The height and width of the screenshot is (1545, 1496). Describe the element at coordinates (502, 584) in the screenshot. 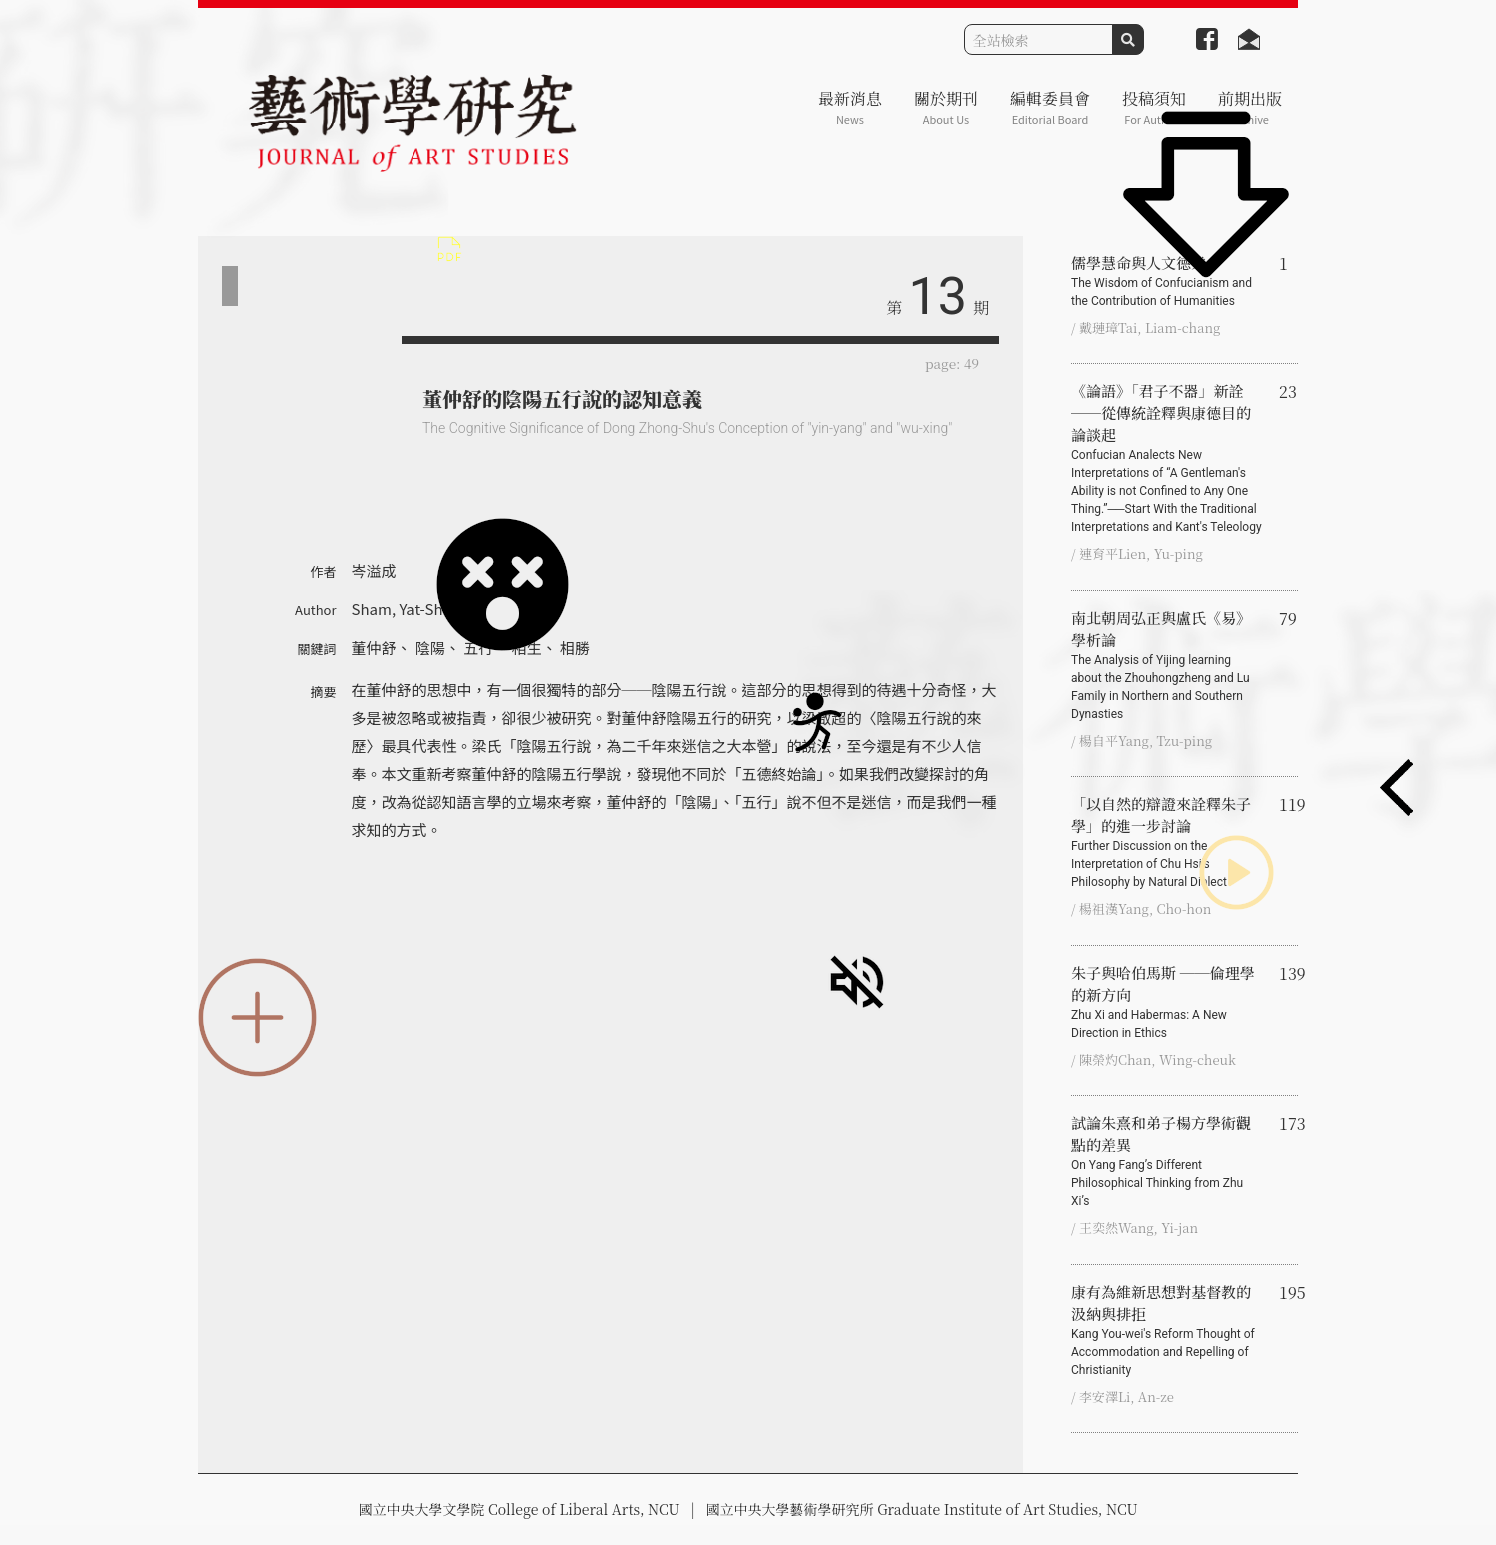

I see `indicates a confused or overwhelmed state` at that location.